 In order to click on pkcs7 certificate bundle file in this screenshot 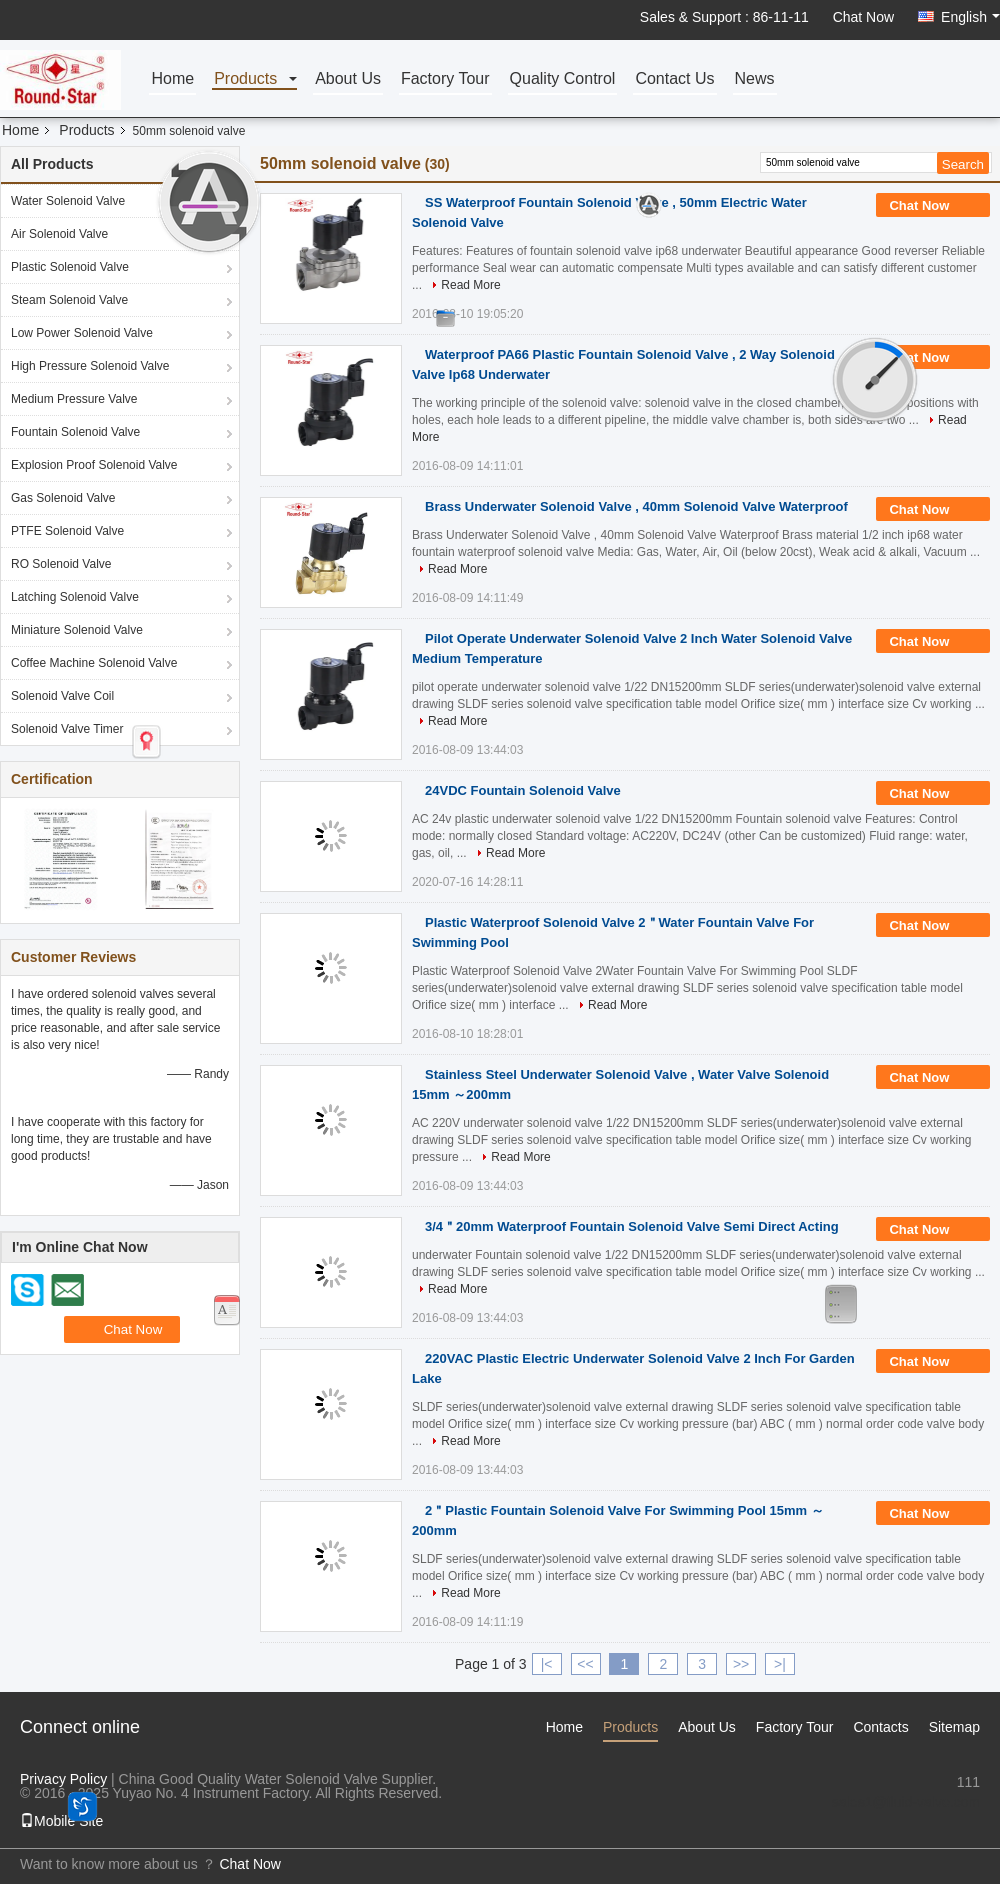, I will do `click(146, 741)`.